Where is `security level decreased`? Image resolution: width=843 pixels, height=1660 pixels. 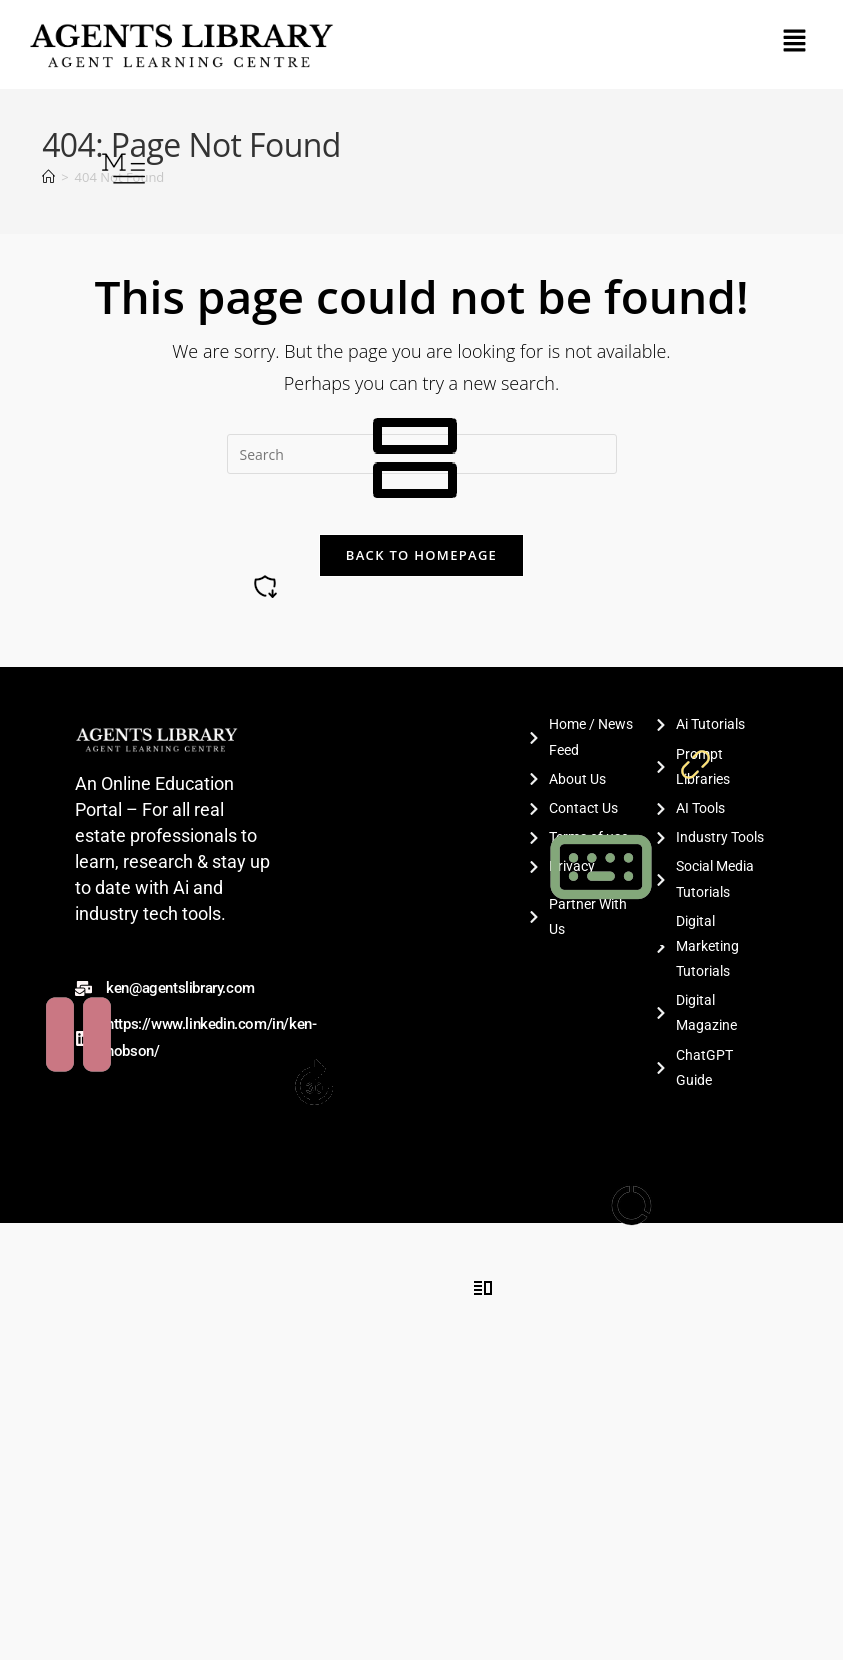
security level decreased is located at coordinates (265, 586).